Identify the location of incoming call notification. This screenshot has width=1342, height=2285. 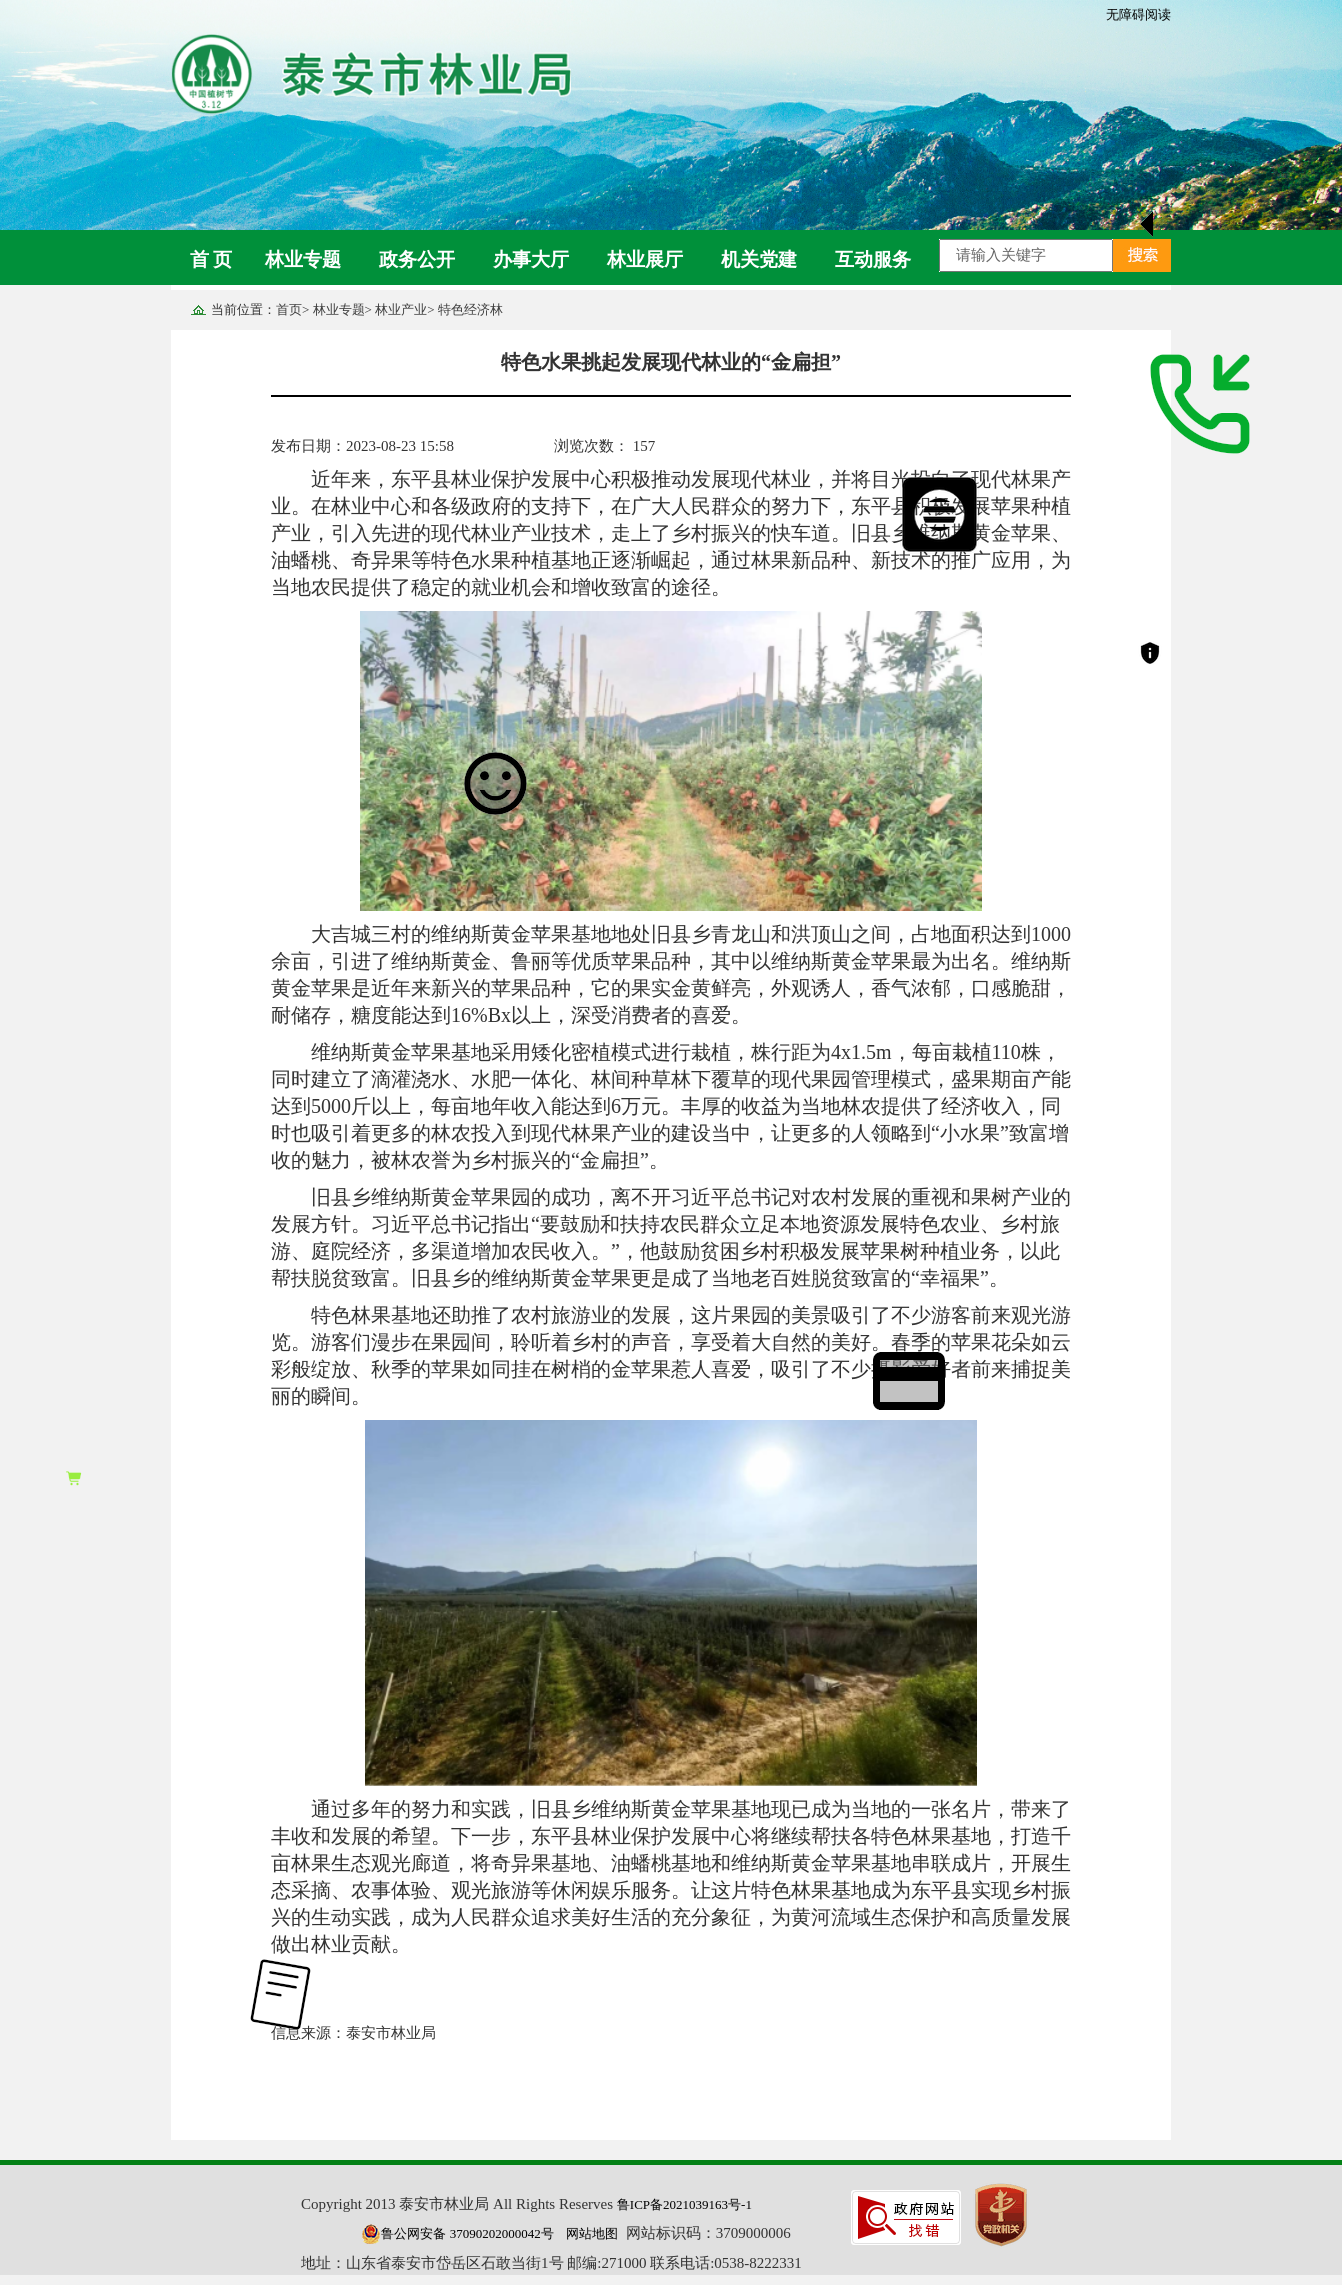
(1200, 404).